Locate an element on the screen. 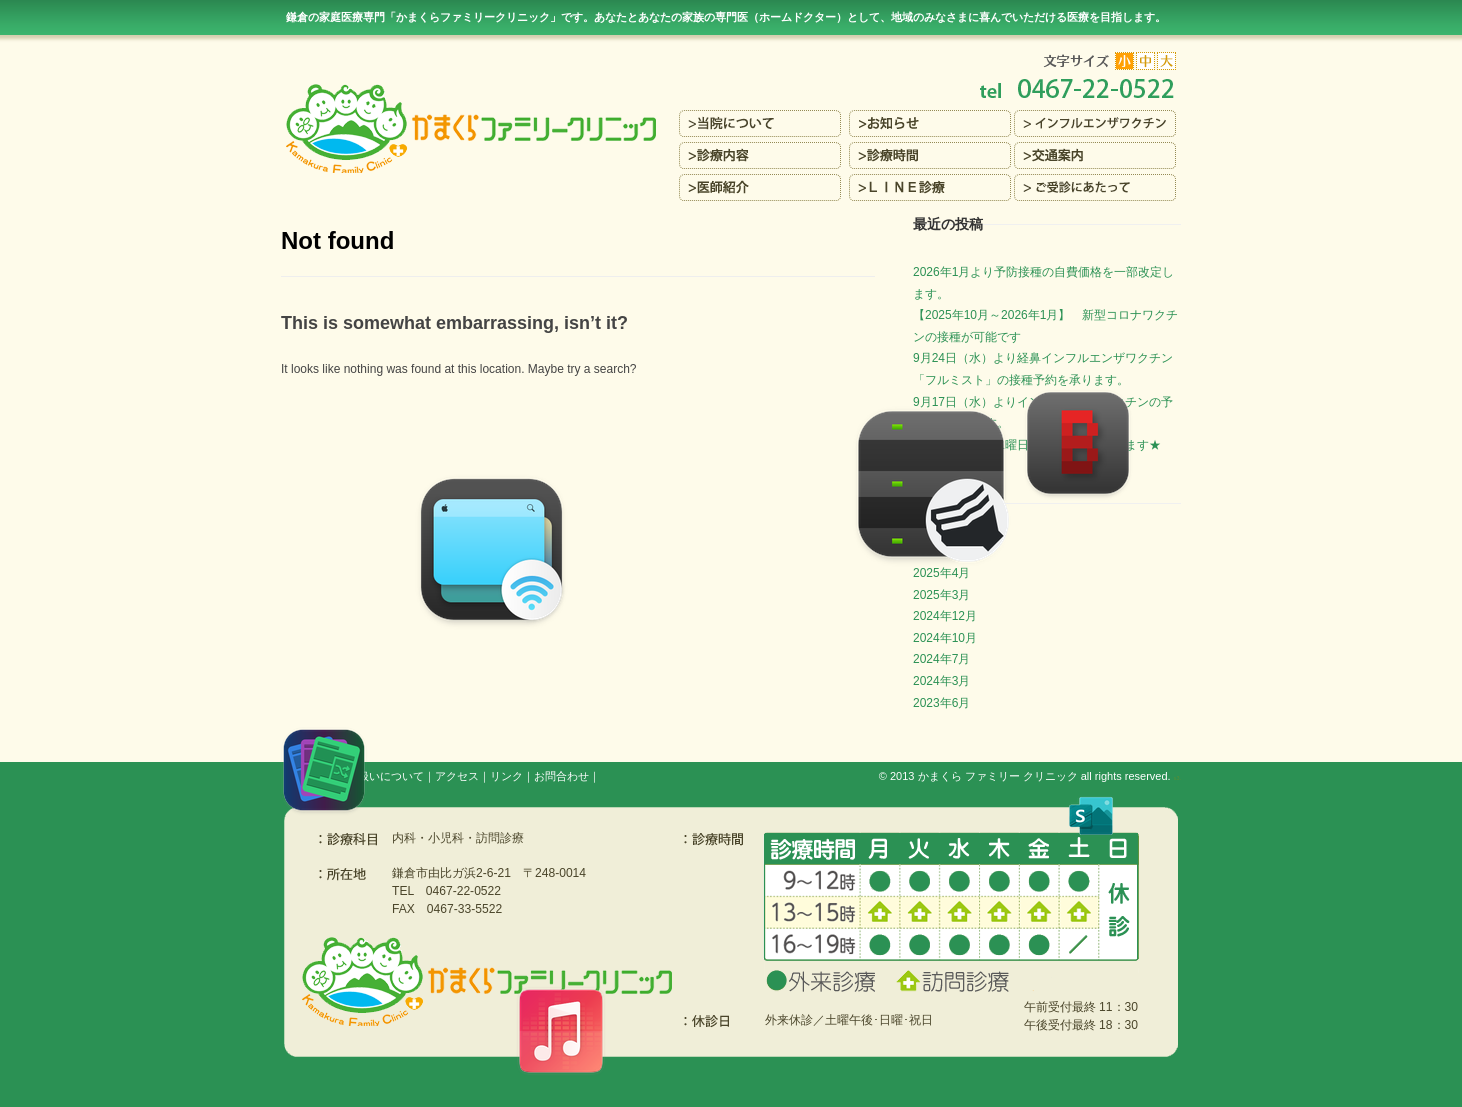 This screenshot has width=1462, height=1107. open the music player app is located at coordinates (561, 1031).